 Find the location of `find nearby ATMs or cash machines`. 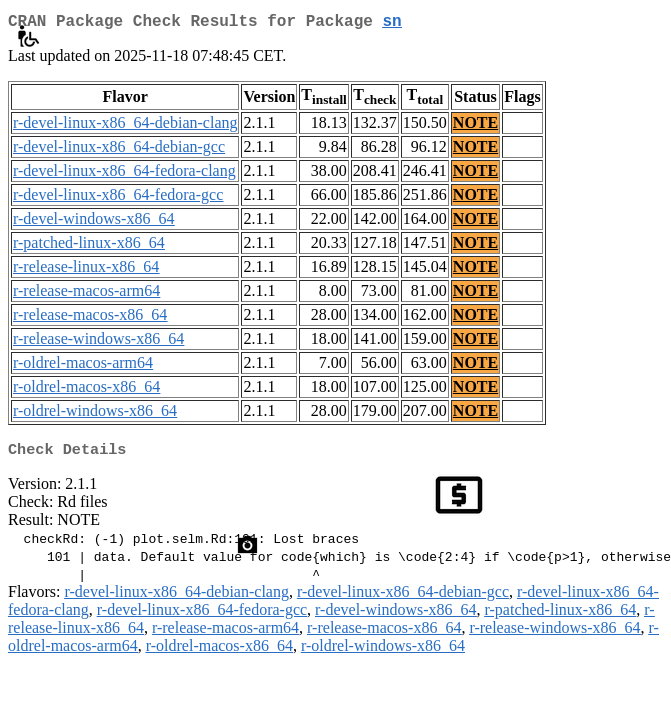

find nearby ATMs or cash machines is located at coordinates (459, 495).